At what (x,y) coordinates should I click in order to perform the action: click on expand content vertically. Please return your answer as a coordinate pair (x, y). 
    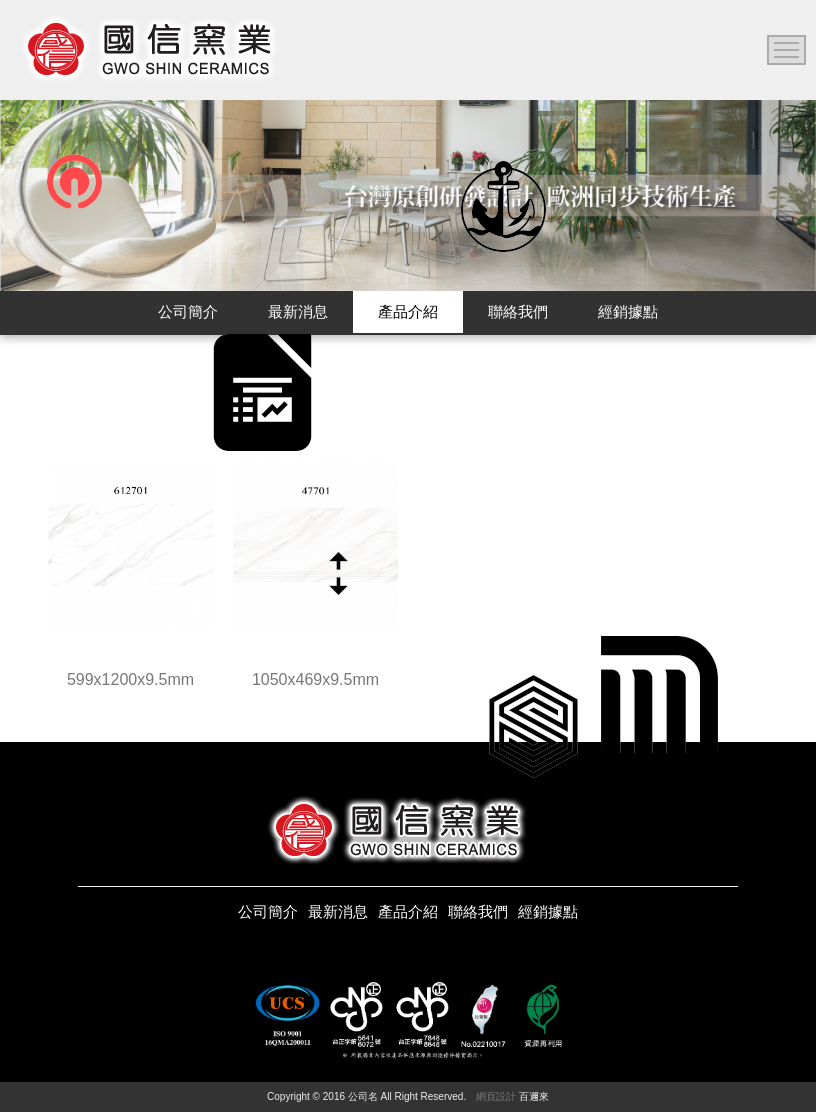
    Looking at the image, I should click on (338, 573).